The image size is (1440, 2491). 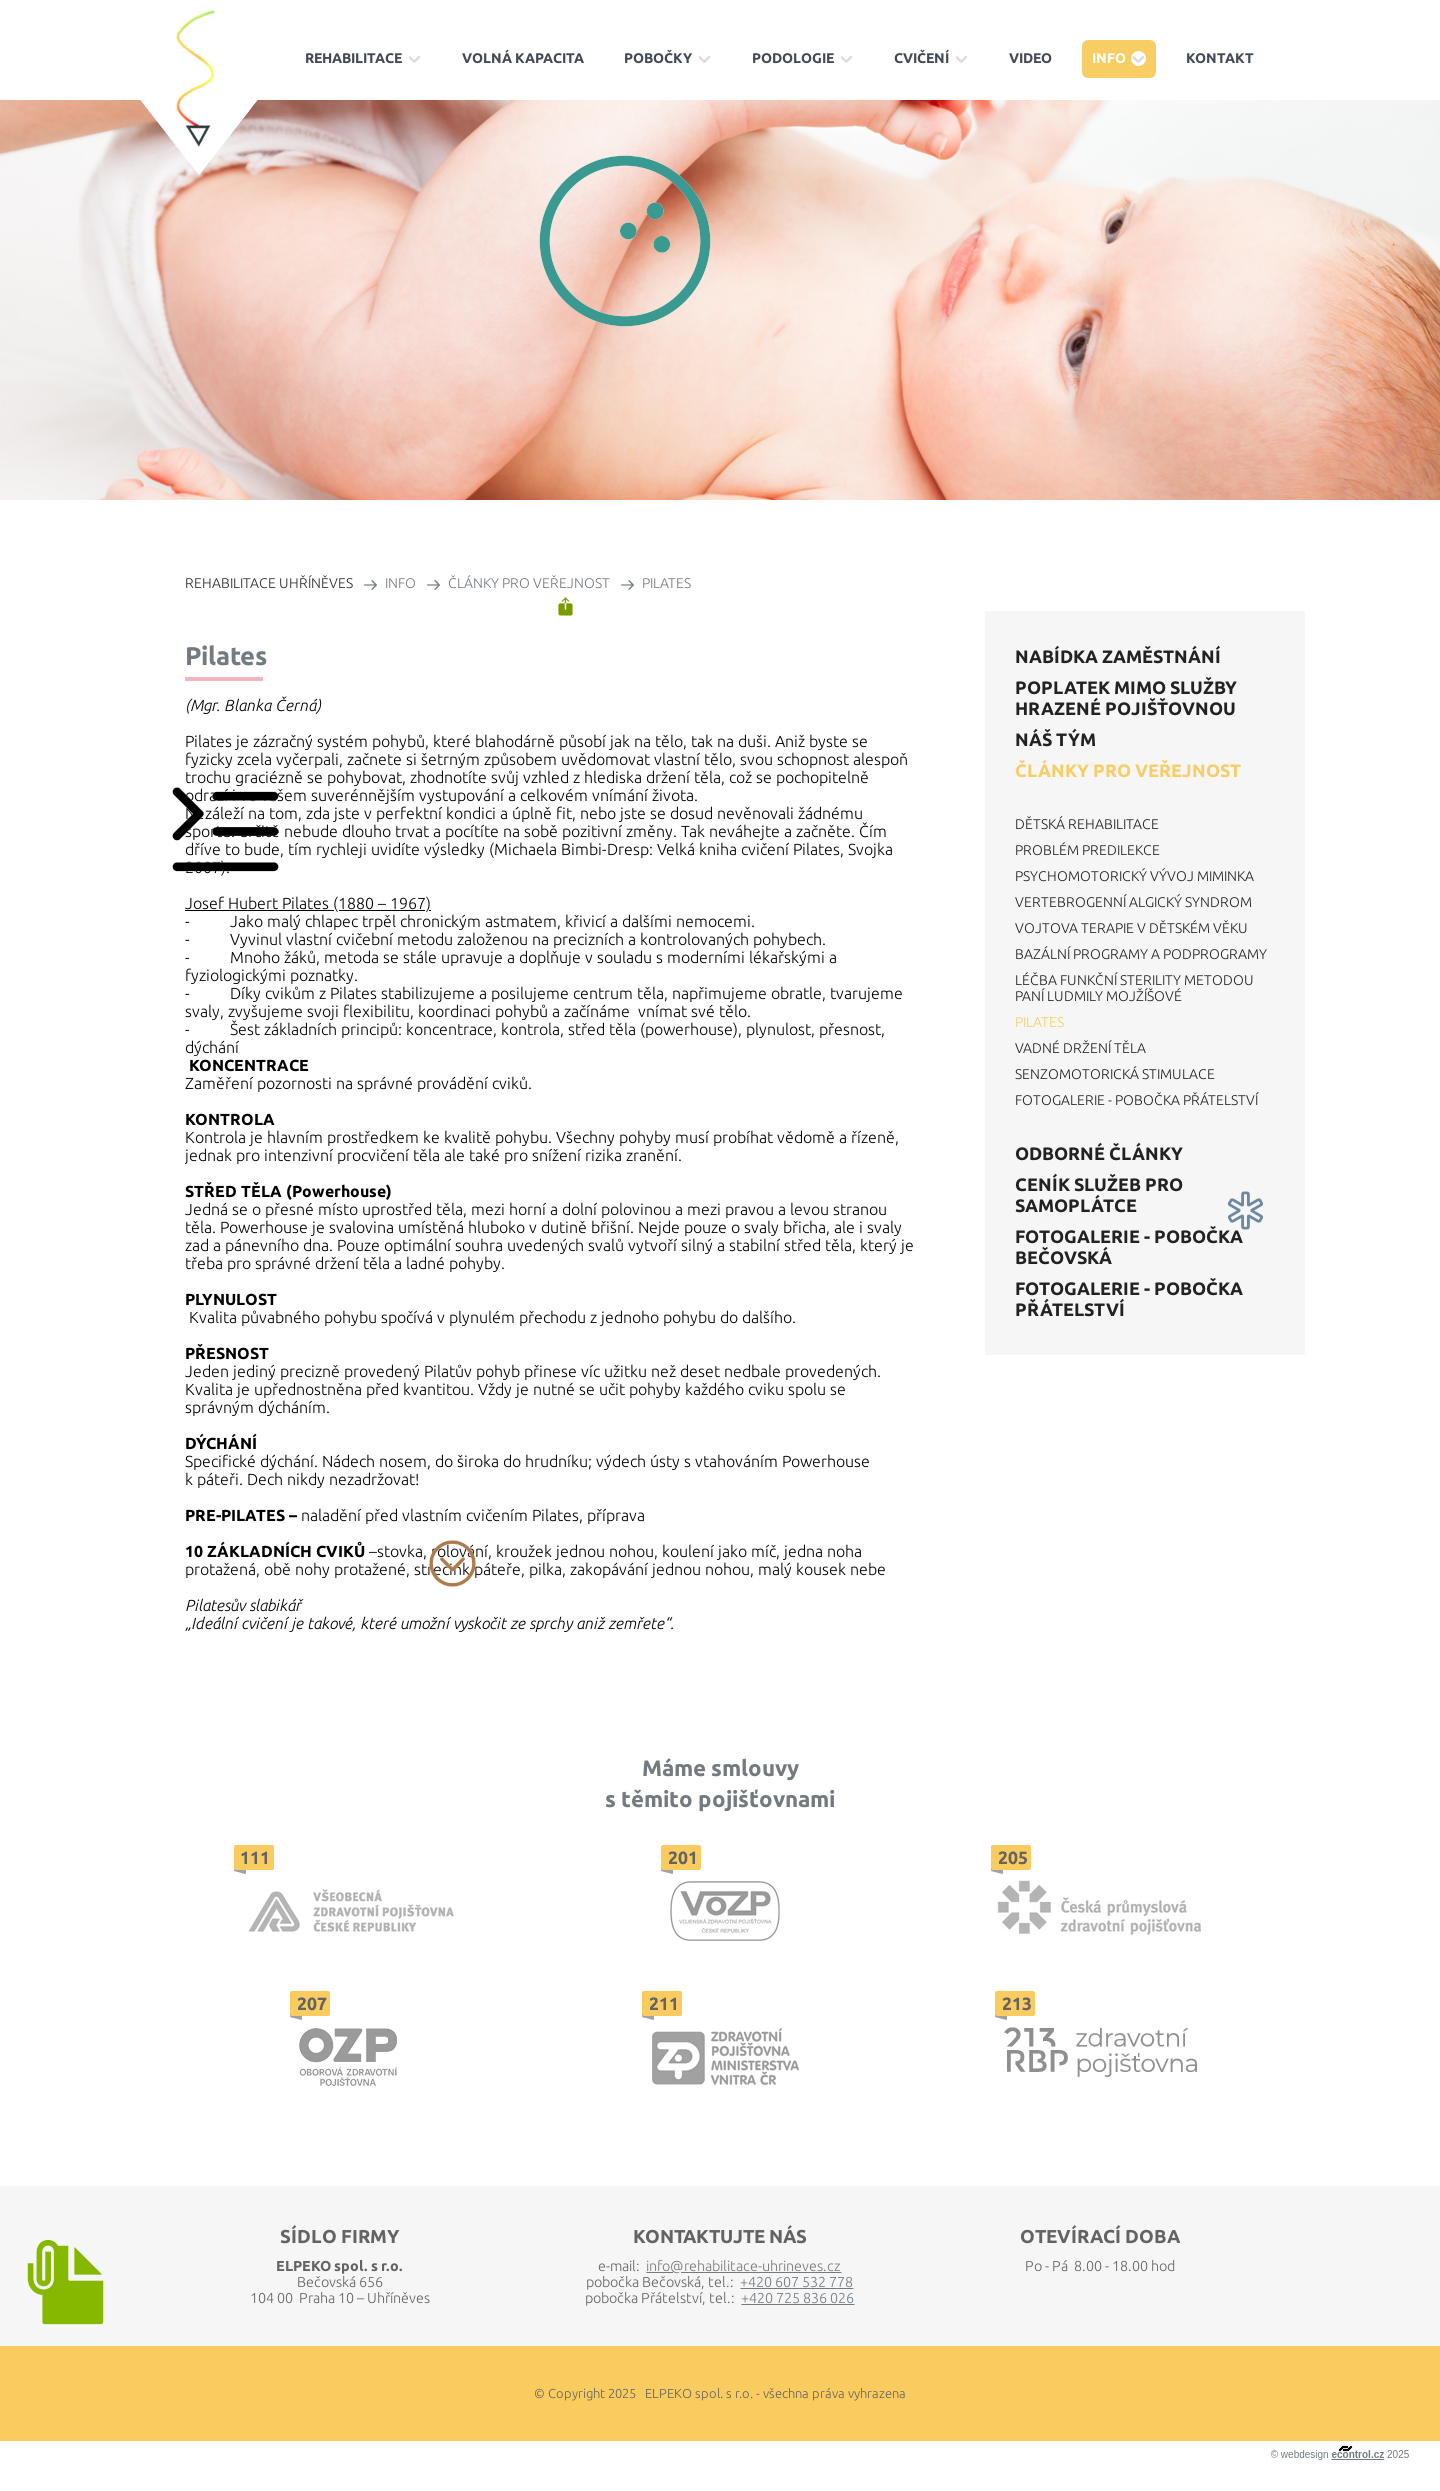 What do you see at coordinates (225, 831) in the screenshot?
I see `increase text indentation` at bounding box center [225, 831].